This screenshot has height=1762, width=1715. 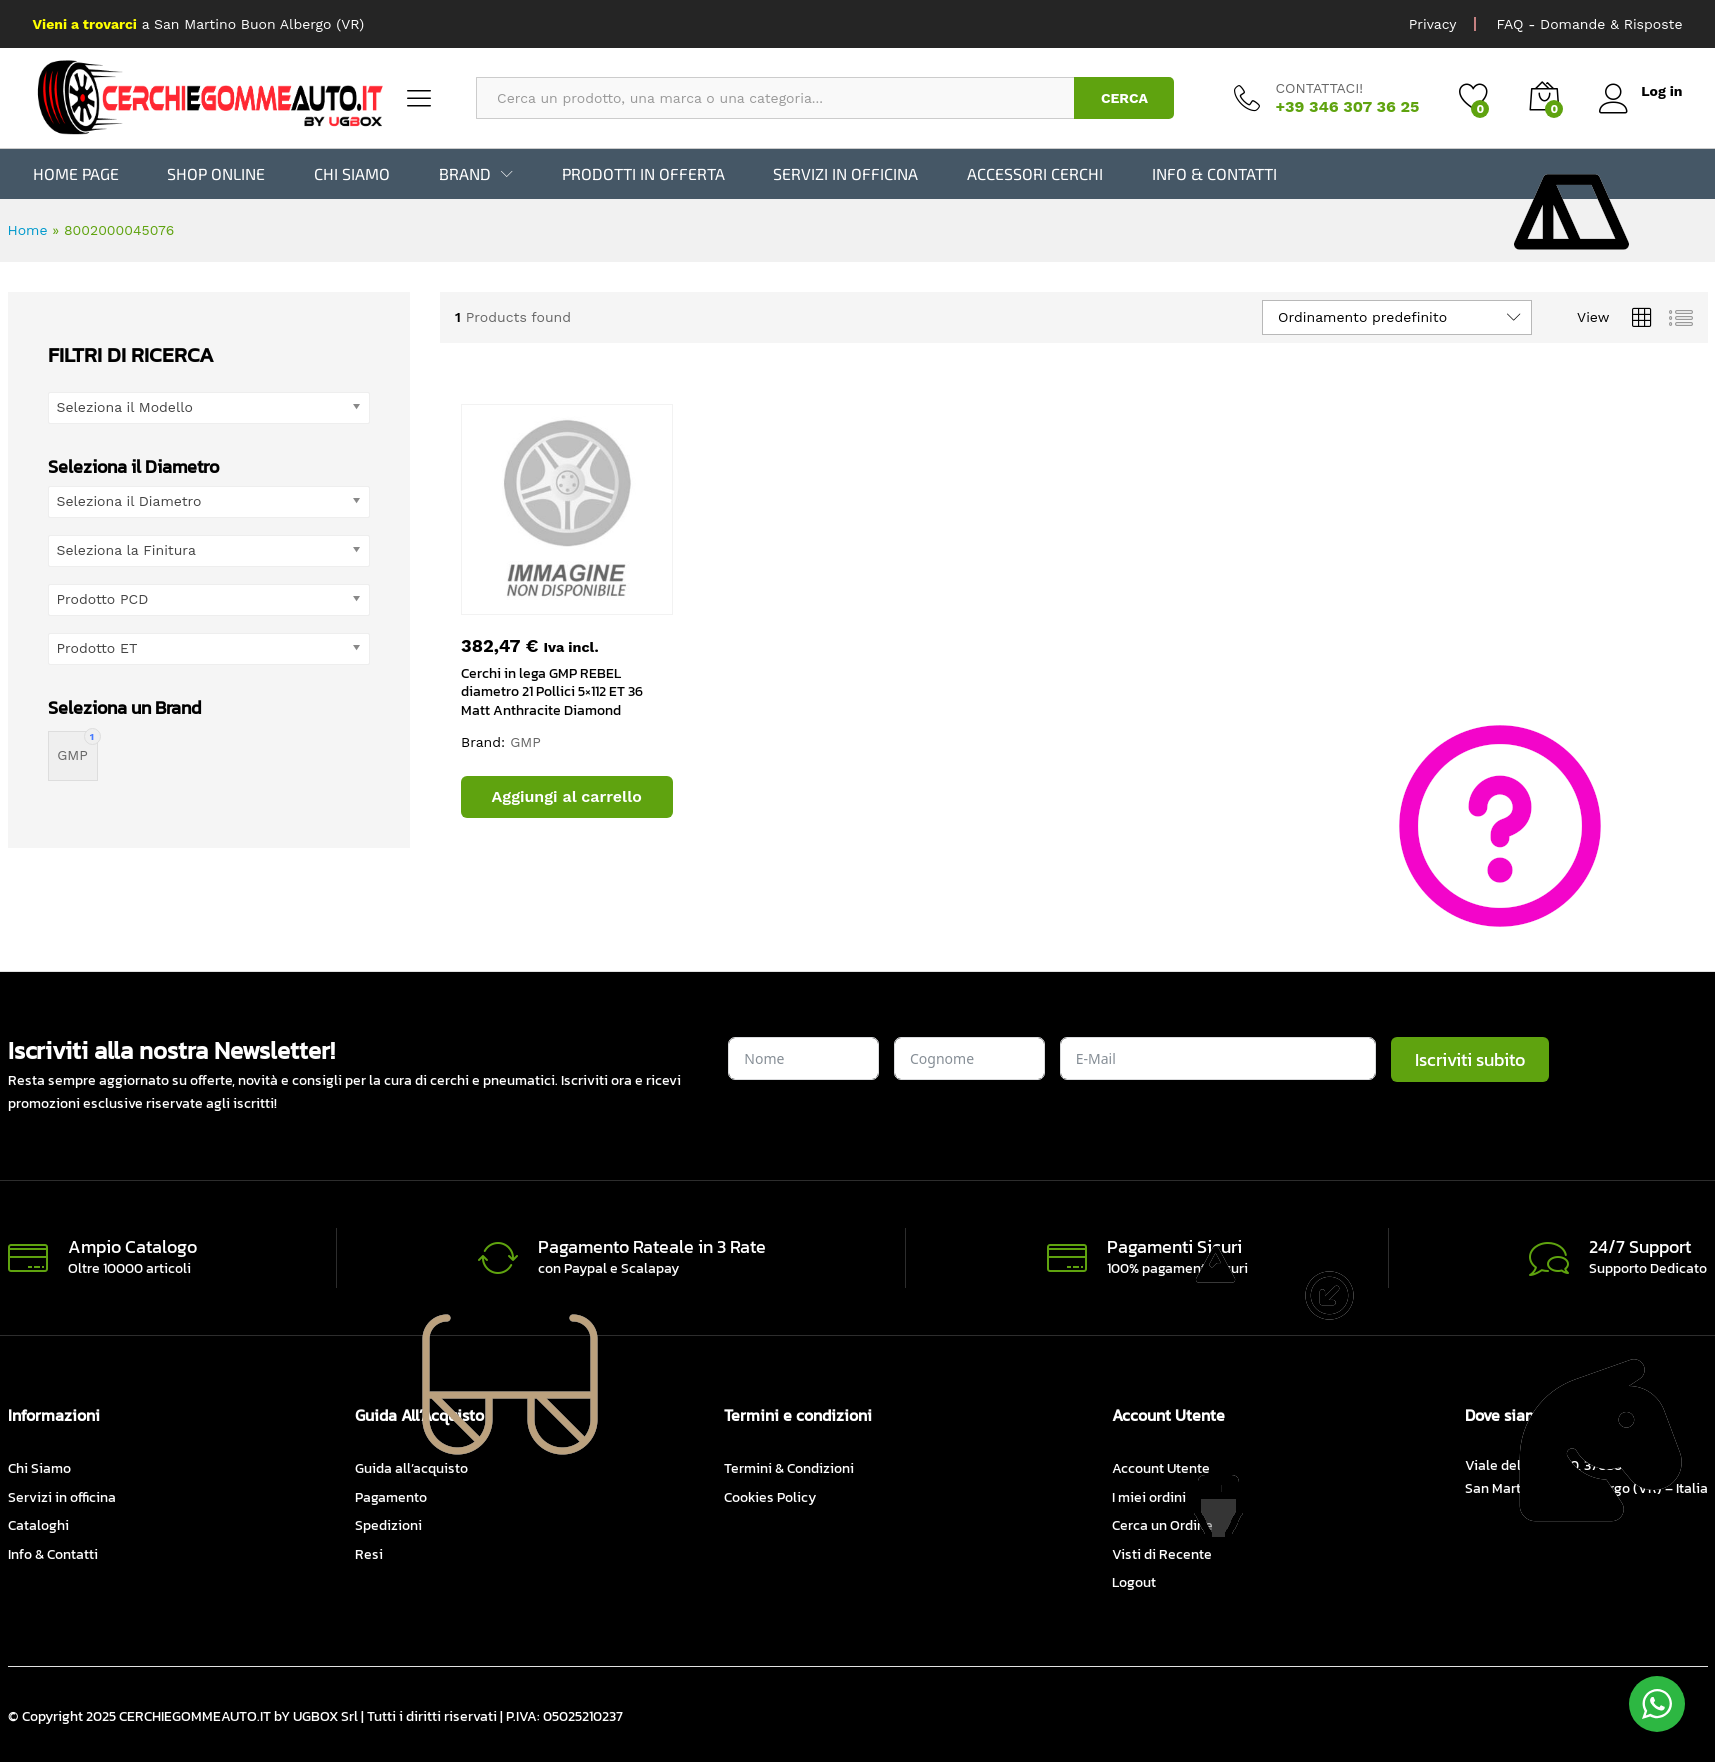 I want to click on toggle summer or vacation mode, so click(x=510, y=1388).